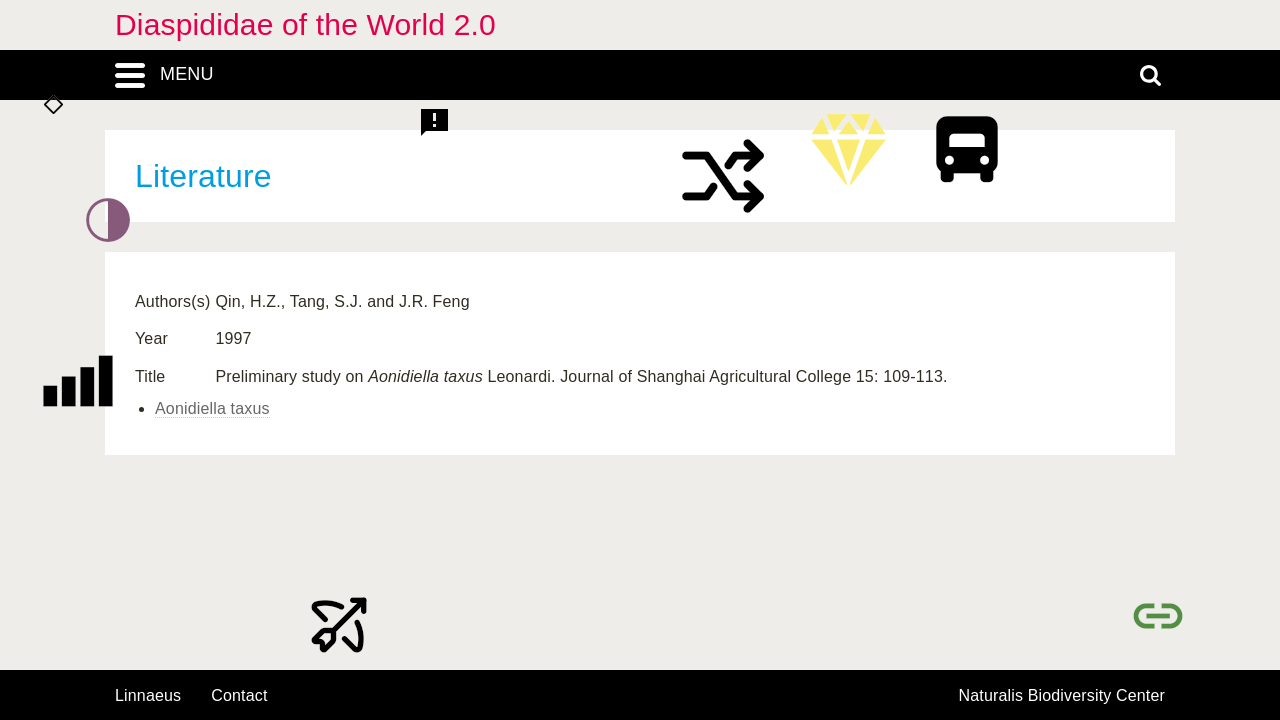  What do you see at coordinates (339, 625) in the screenshot?
I see `archery or hunting game mode` at bounding box center [339, 625].